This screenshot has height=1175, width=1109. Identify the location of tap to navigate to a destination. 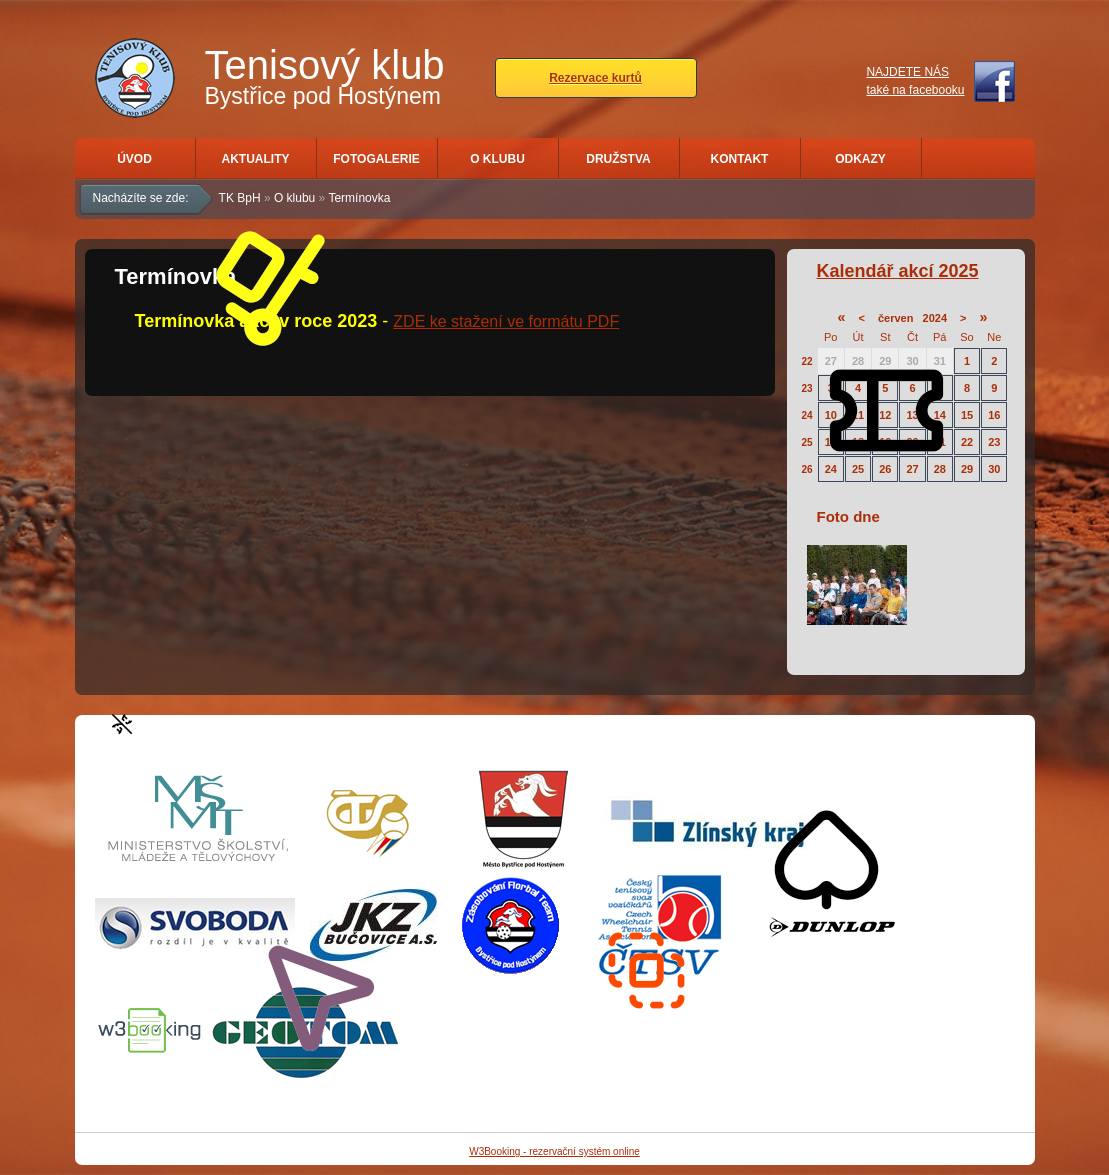
(313, 990).